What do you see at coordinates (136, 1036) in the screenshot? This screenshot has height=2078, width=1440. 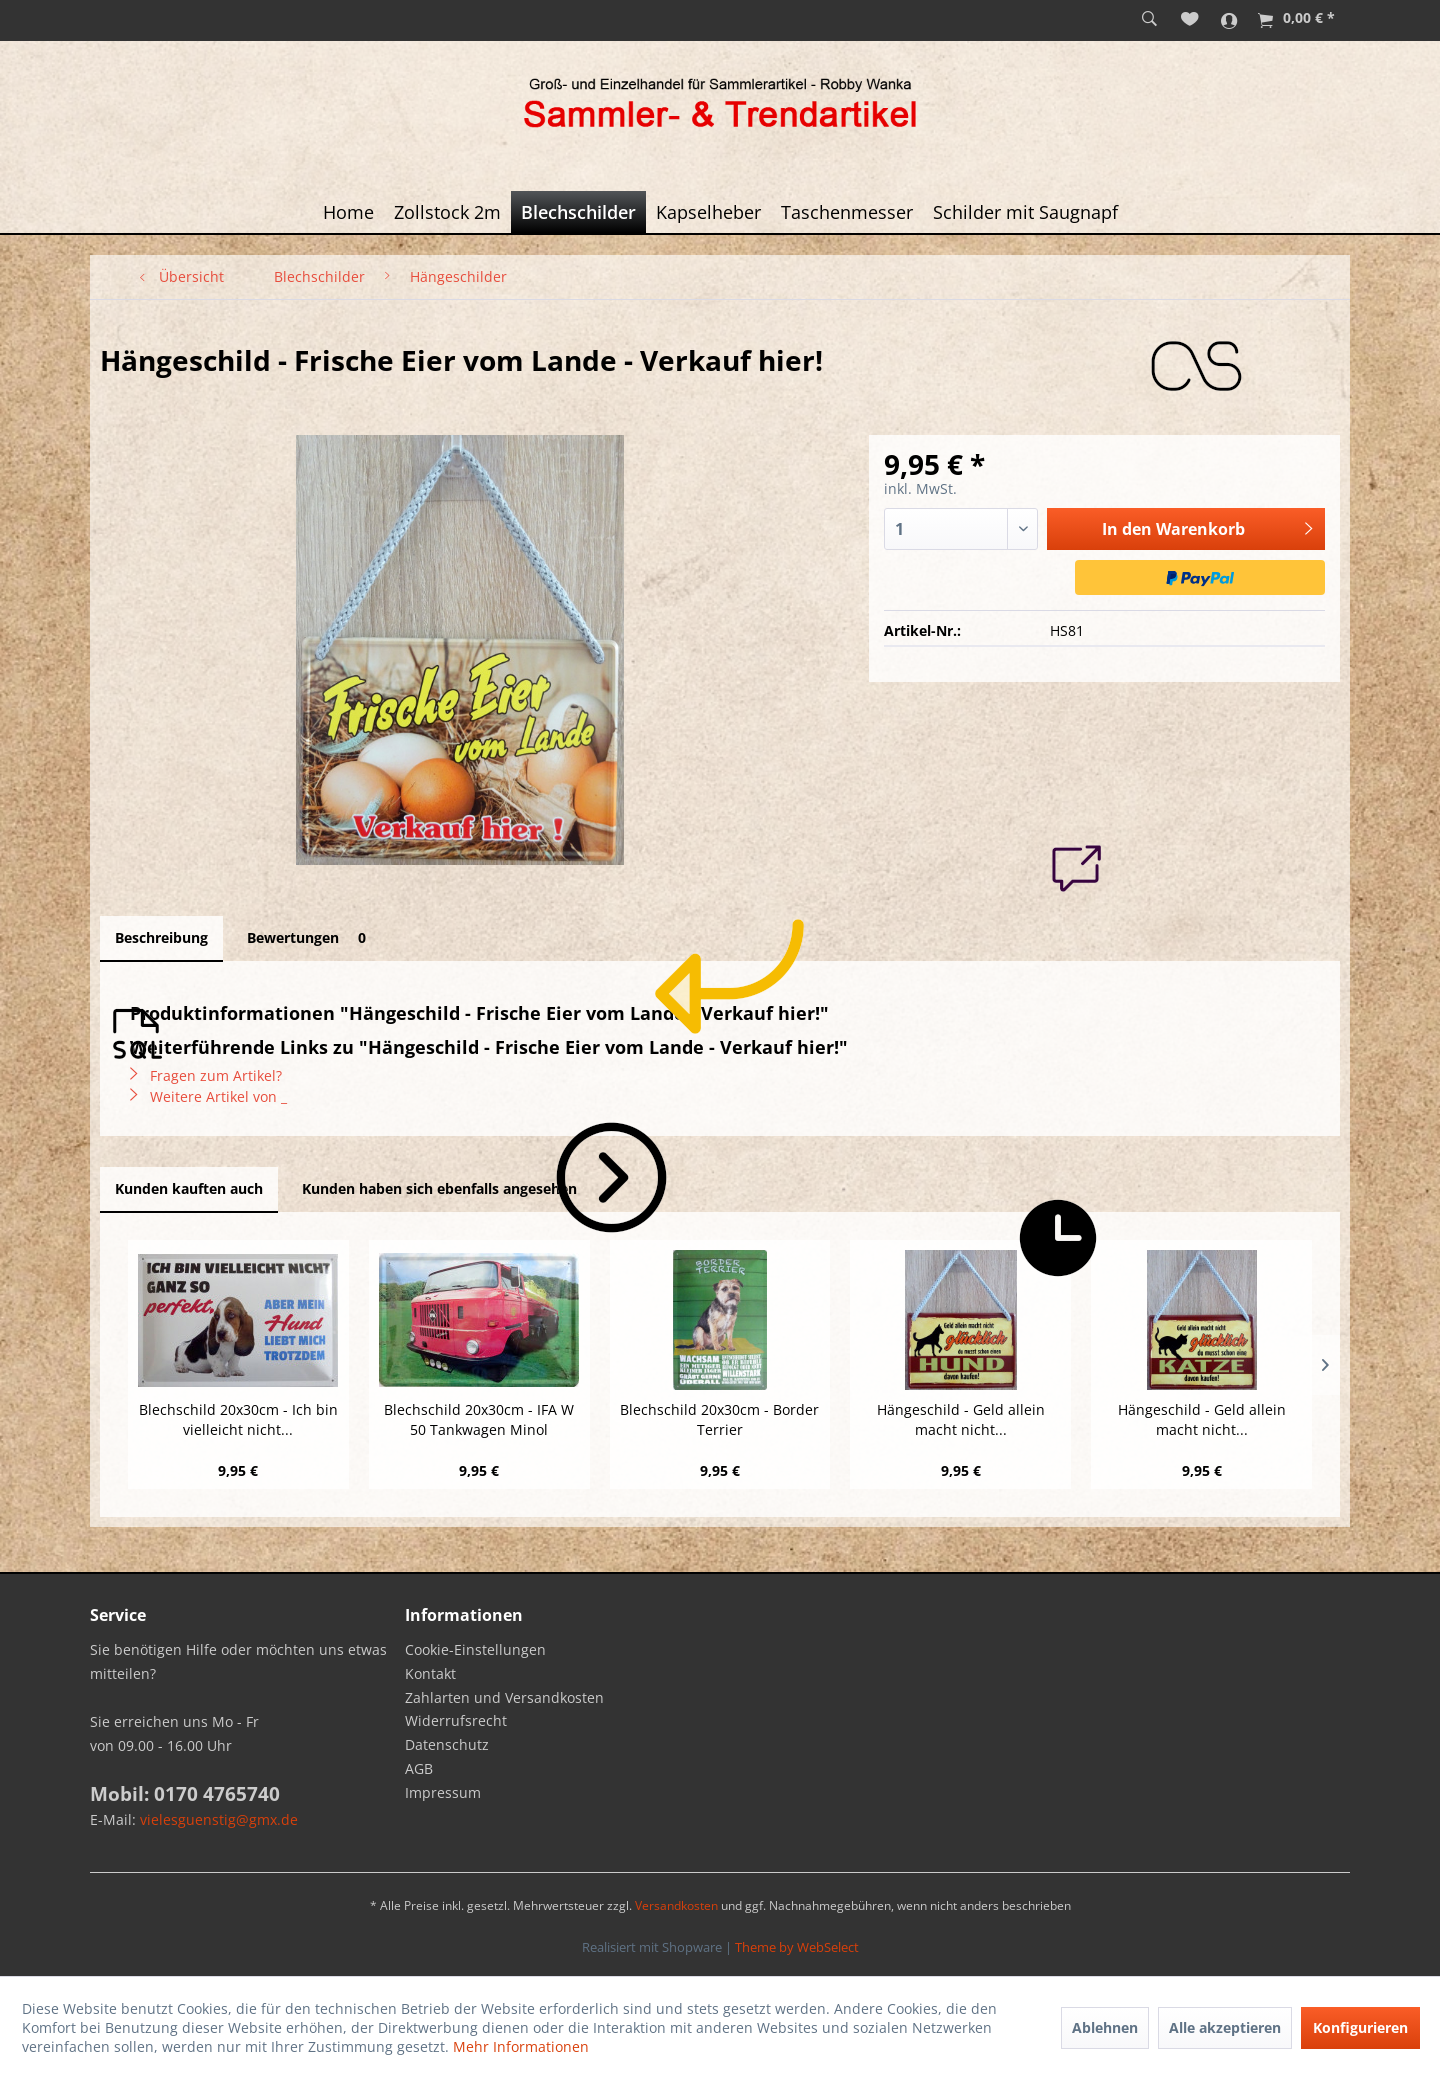 I see `open or view an SQL database file` at bounding box center [136, 1036].